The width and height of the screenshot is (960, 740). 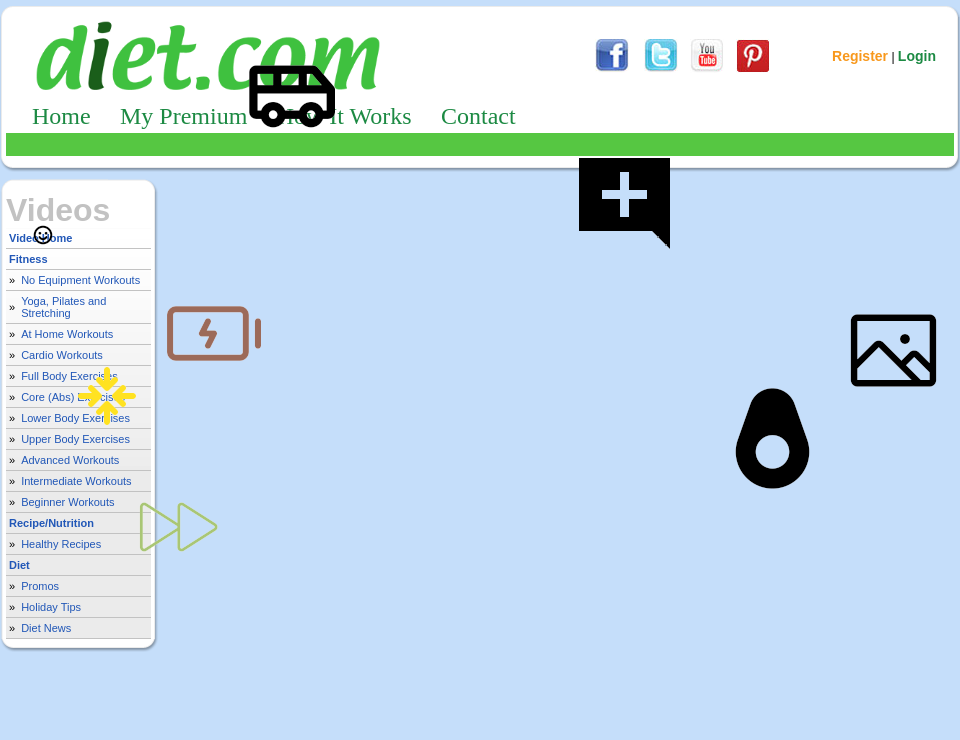 What do you see at coordinates (43, 235) in the screenshot?
I see `add an emoji or reaction` at bounding box center [43, 235].